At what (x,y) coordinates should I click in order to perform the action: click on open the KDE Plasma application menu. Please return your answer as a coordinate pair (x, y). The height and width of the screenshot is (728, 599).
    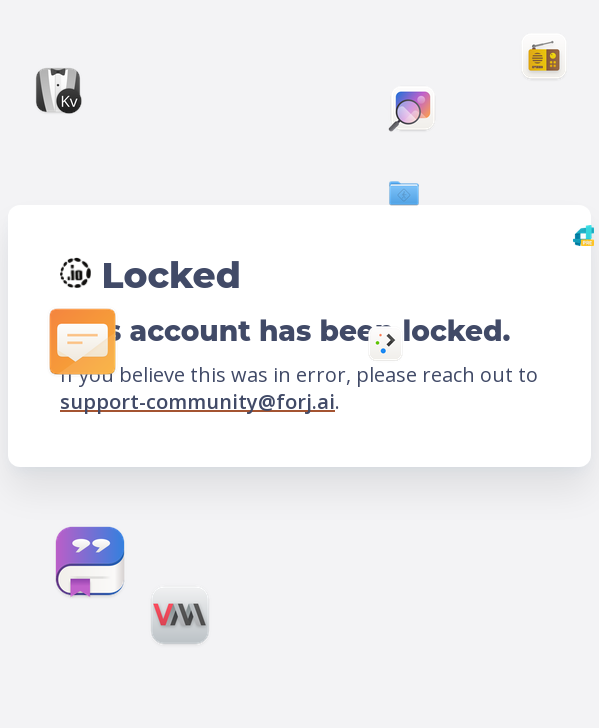
    Looking at the image, I should click on (385, 343).